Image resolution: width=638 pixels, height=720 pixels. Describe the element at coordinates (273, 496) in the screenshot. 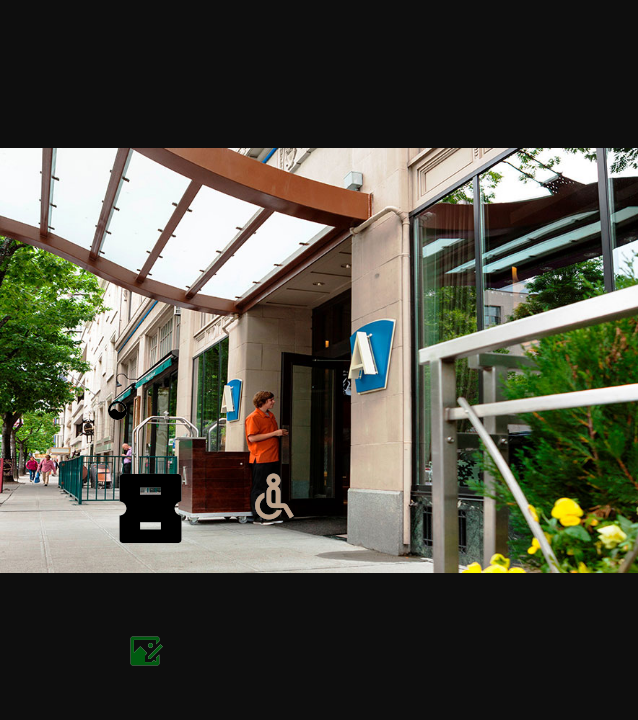

I see `indicates wheelchair accessible facilities` at that location.